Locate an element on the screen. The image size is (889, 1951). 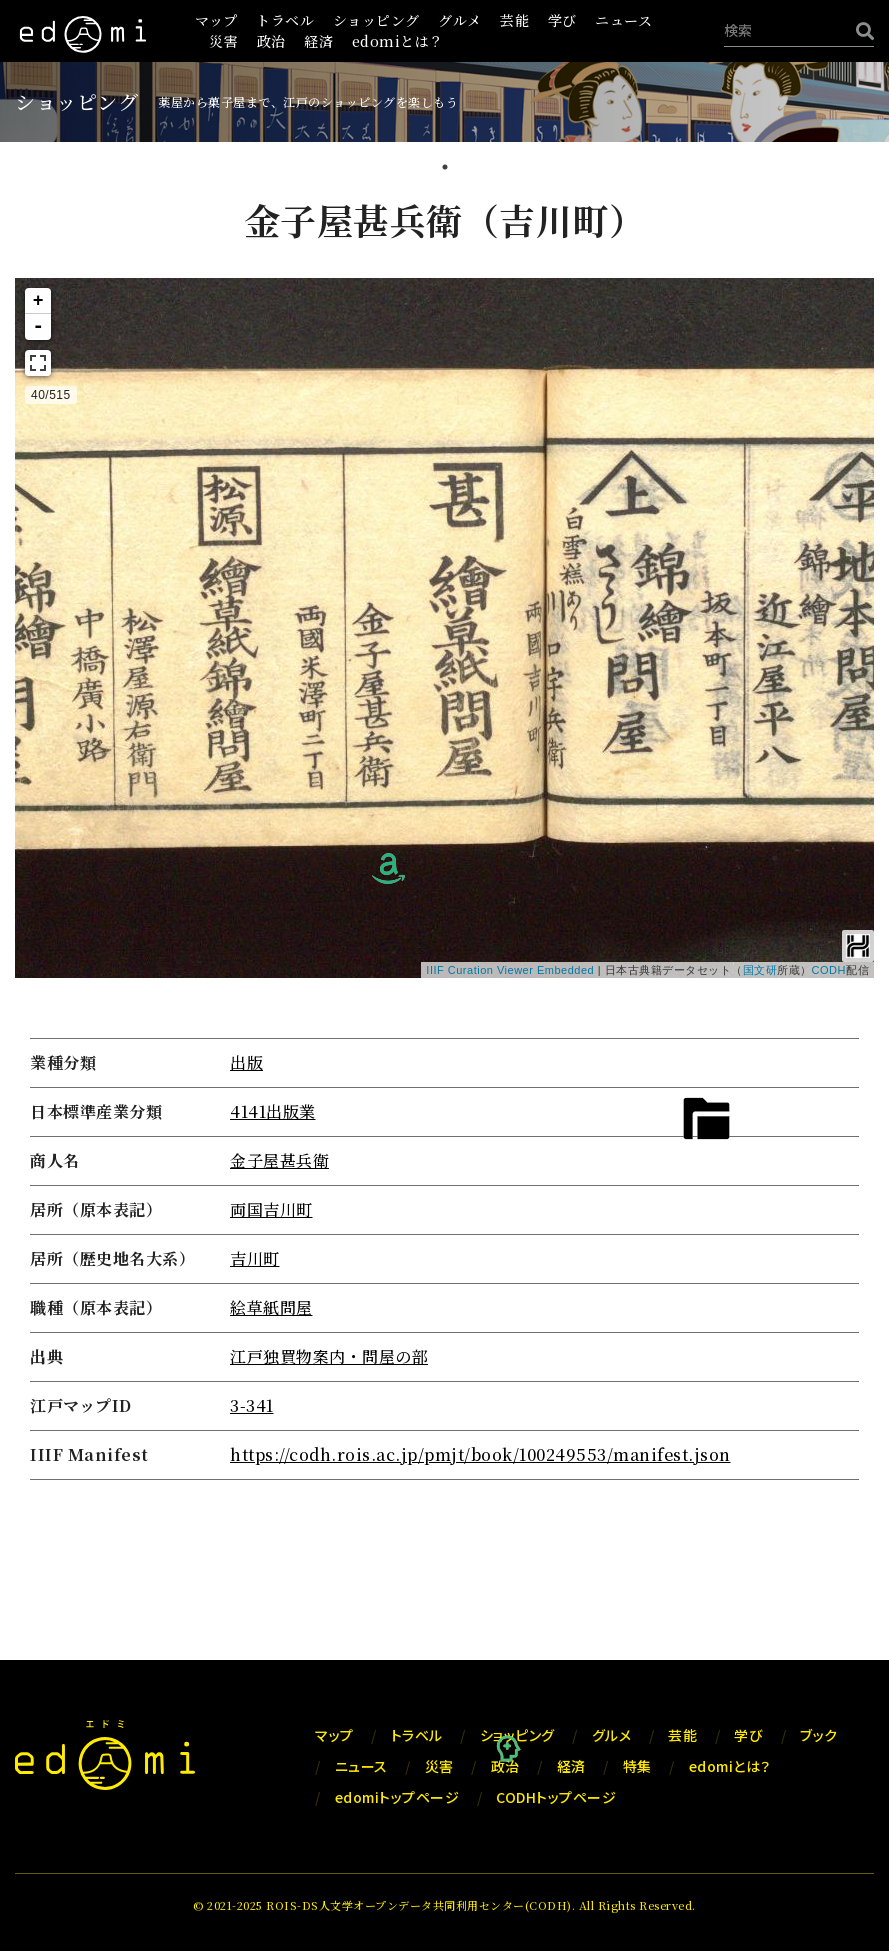
open the Amazon app is located at coordinates (388, 867).